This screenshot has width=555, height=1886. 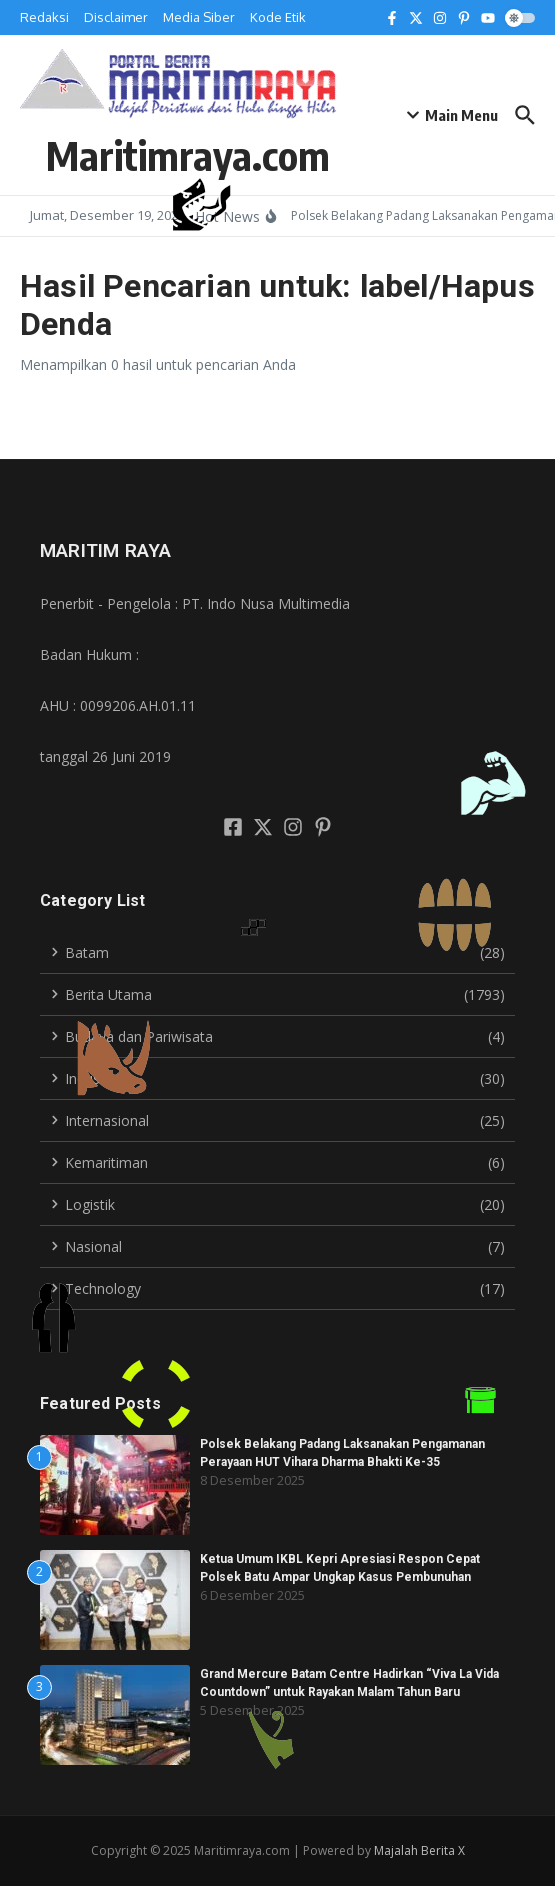 I want to click on view strength or fitness stats, so click(x=493, y=782).